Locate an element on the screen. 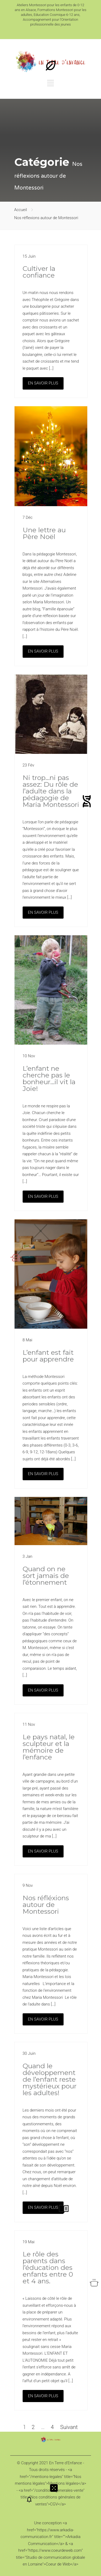 The image size is (101, 2576). access recipes or cooking features is located at coordinates (94, 2283).